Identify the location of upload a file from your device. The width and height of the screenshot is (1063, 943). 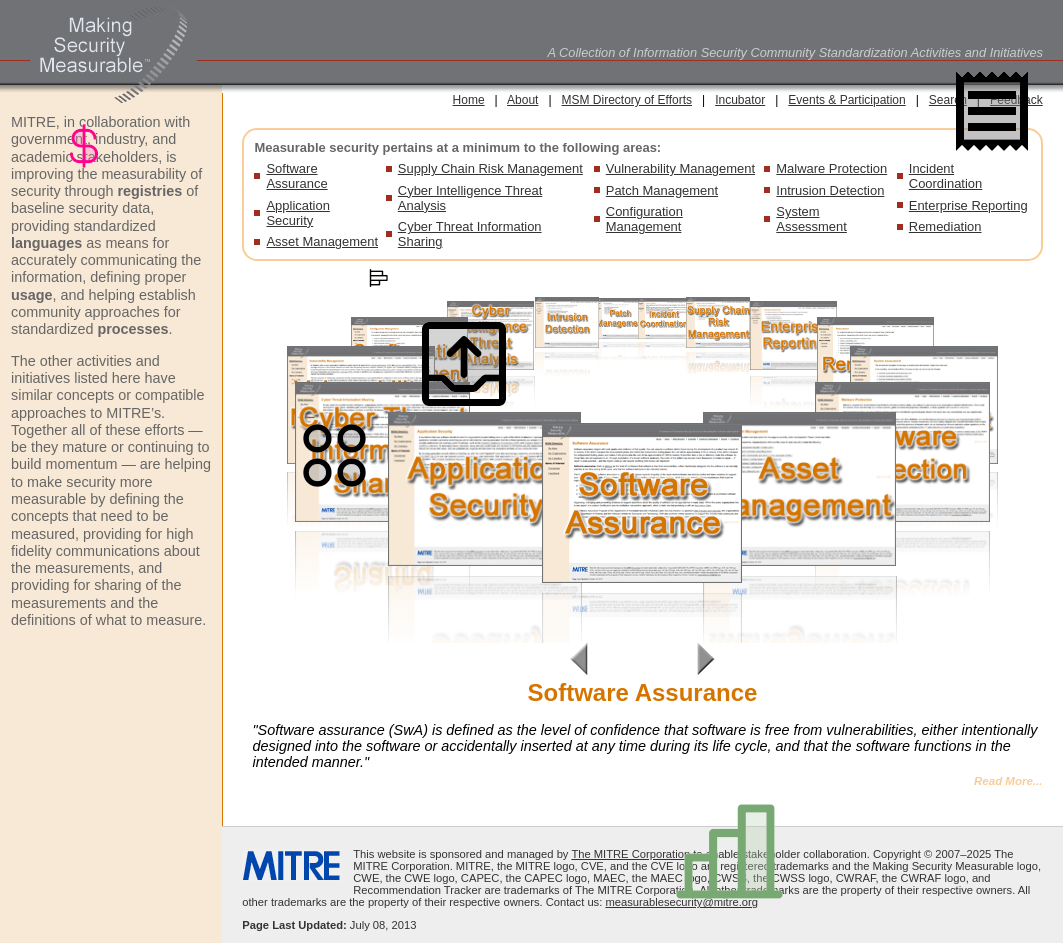
(464, 364).